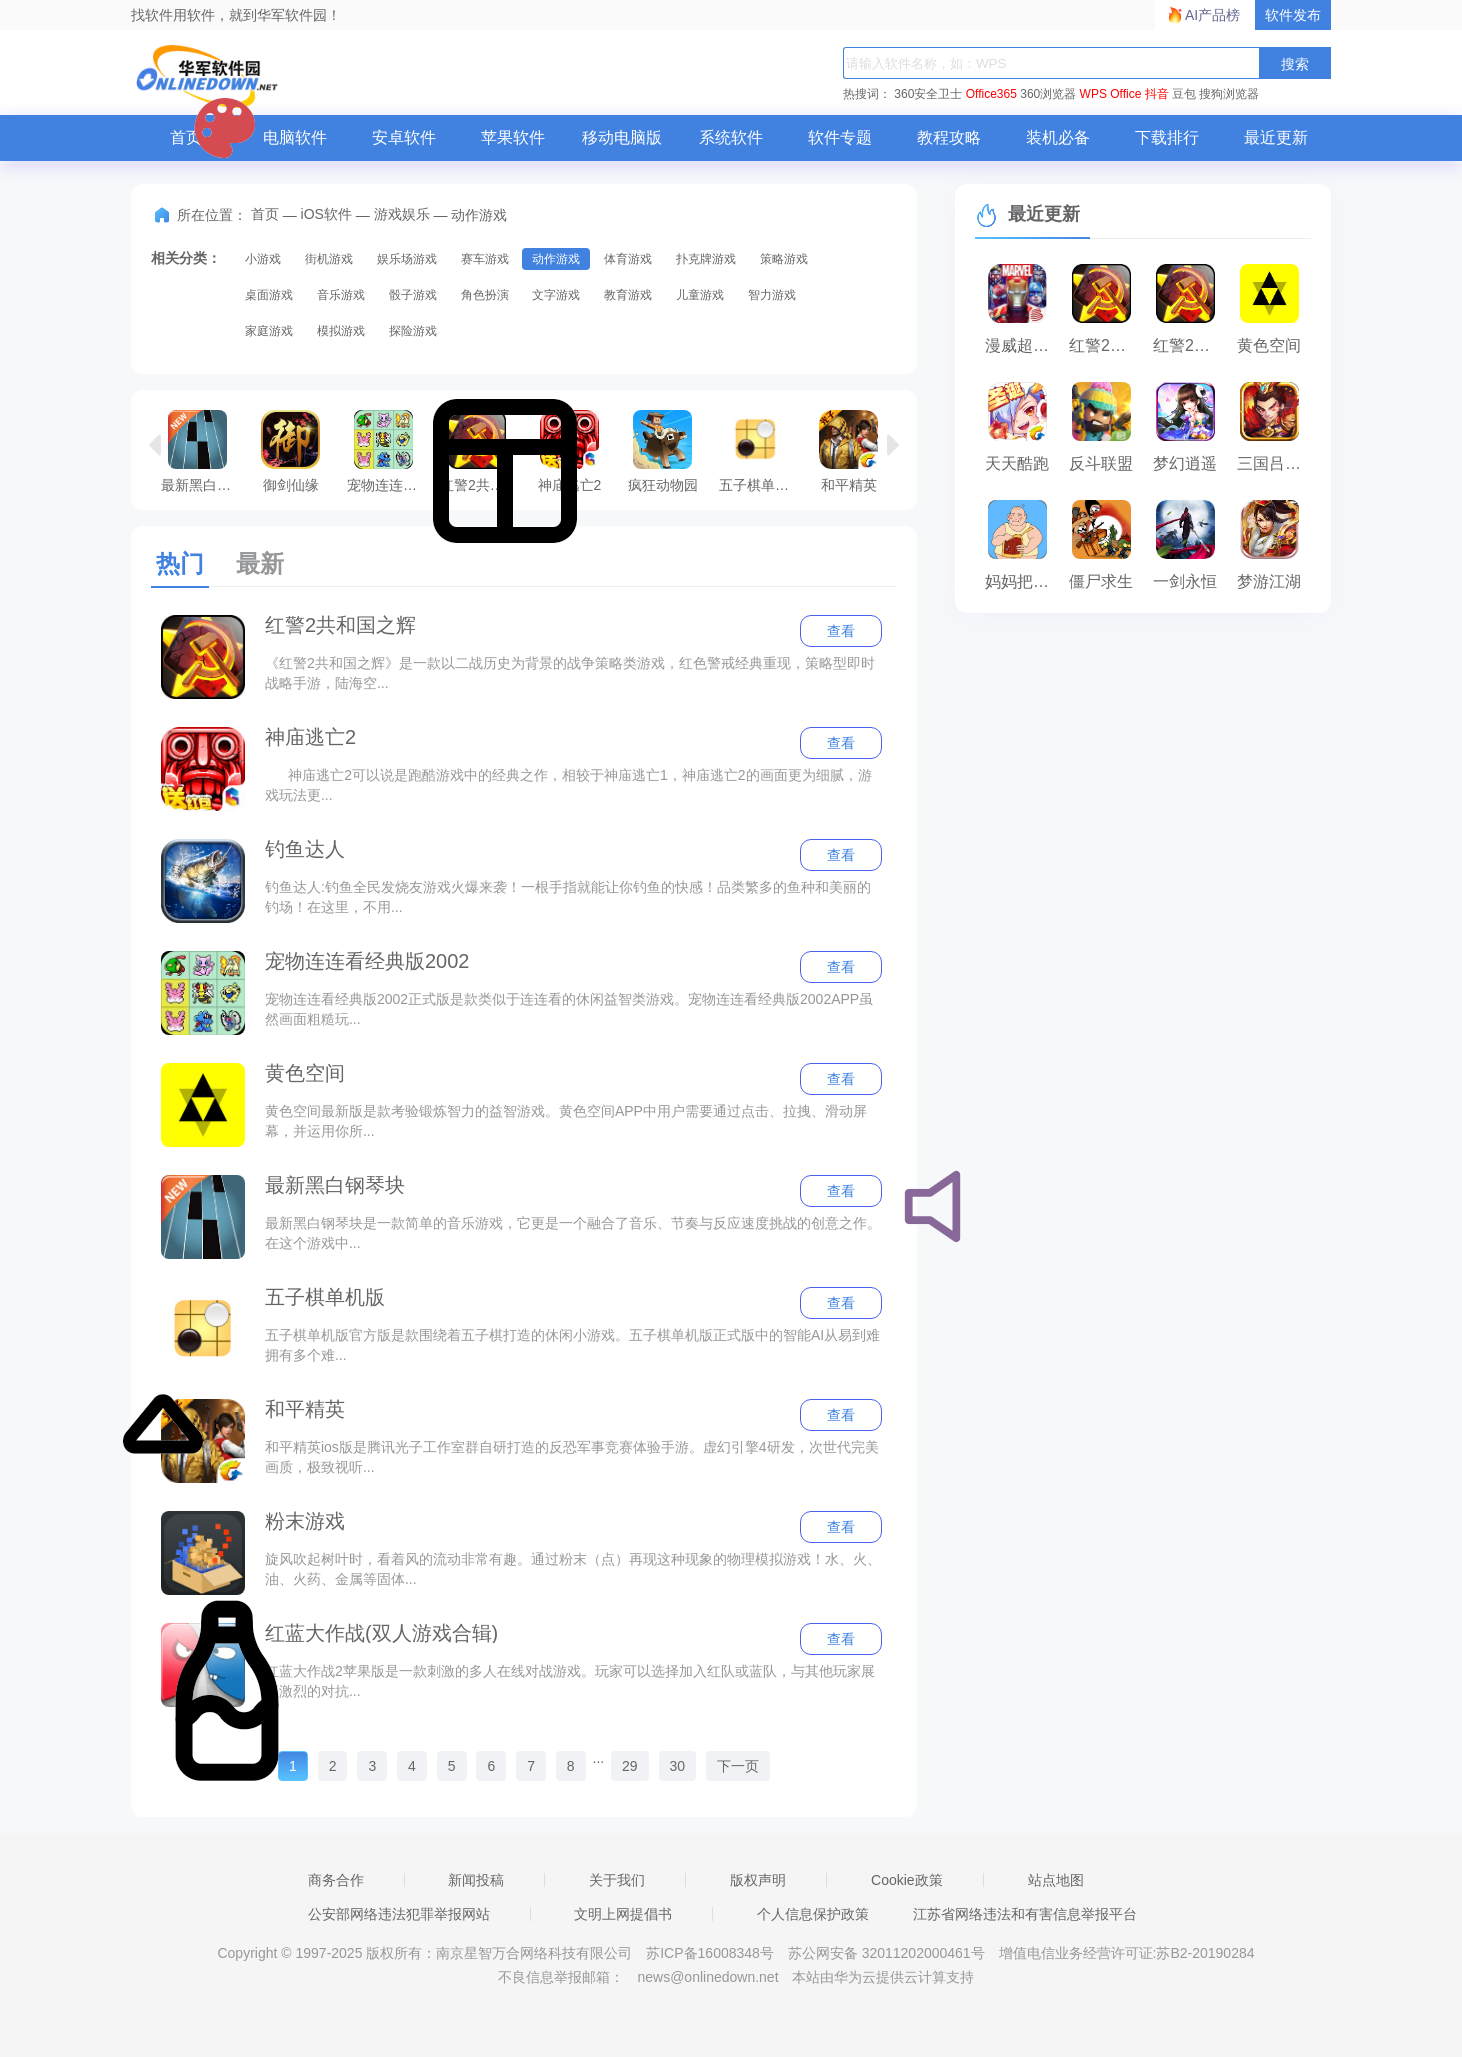 The height and width of the screenshot is (2057, 1462). I want to click on switch to grid or layout view, so click(505, 471).